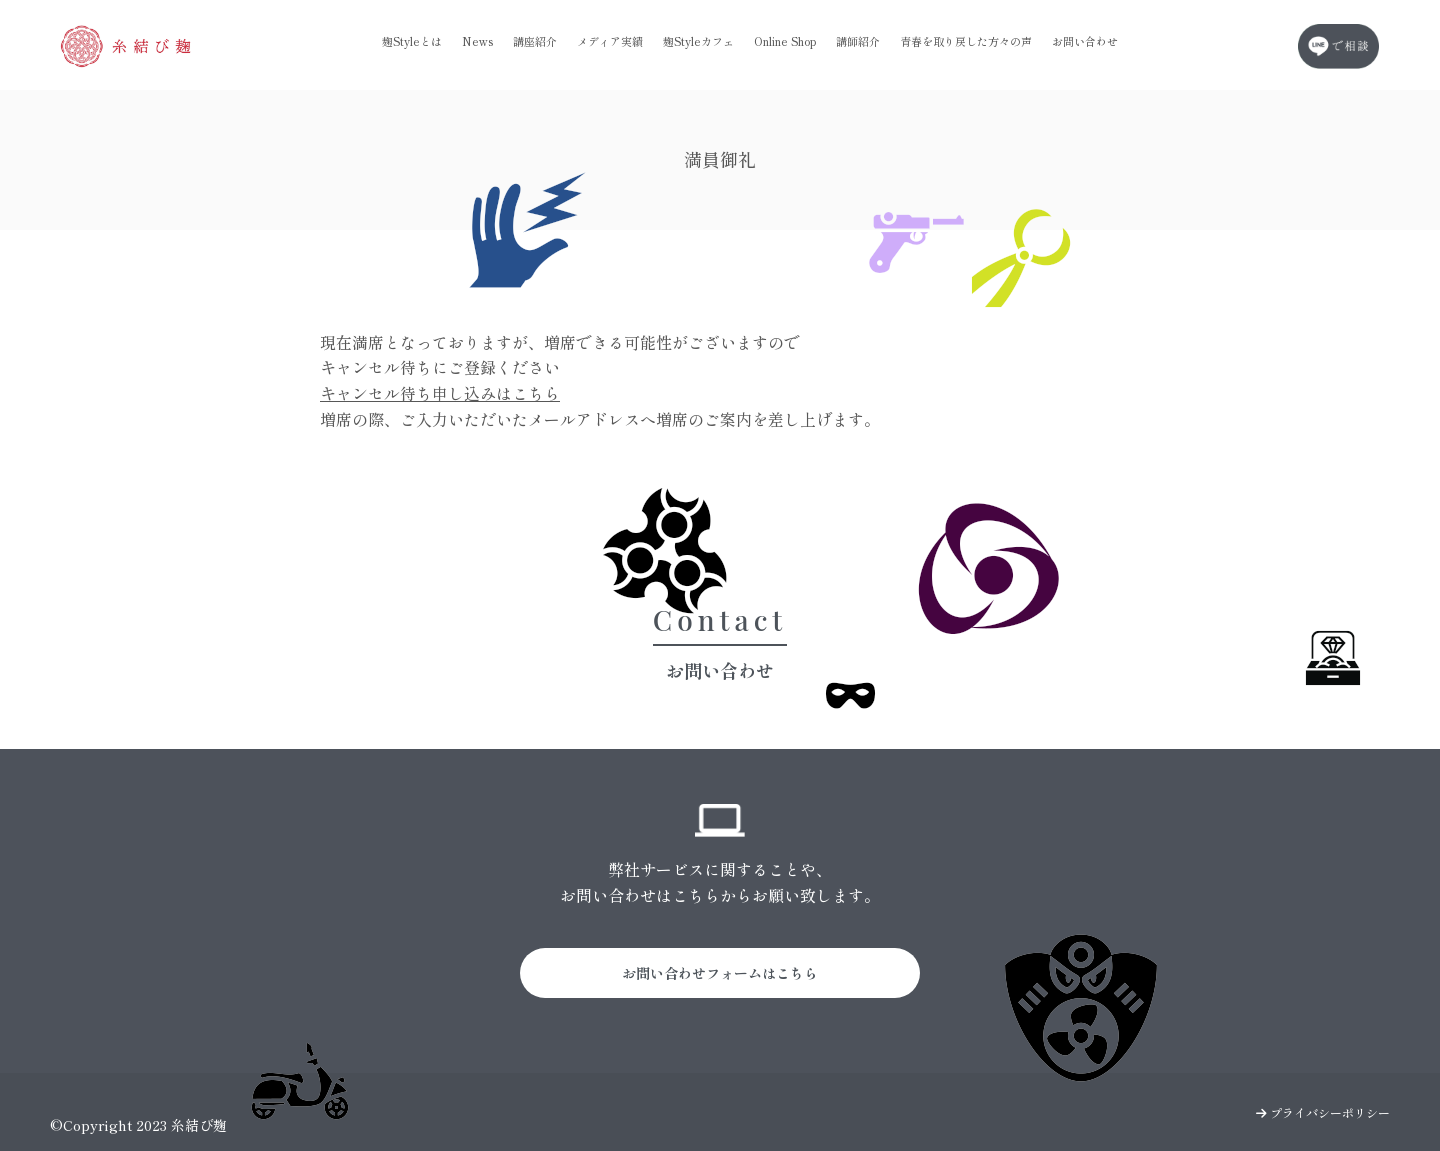  I want to click on cast a lightning spell, so click(528, 228).